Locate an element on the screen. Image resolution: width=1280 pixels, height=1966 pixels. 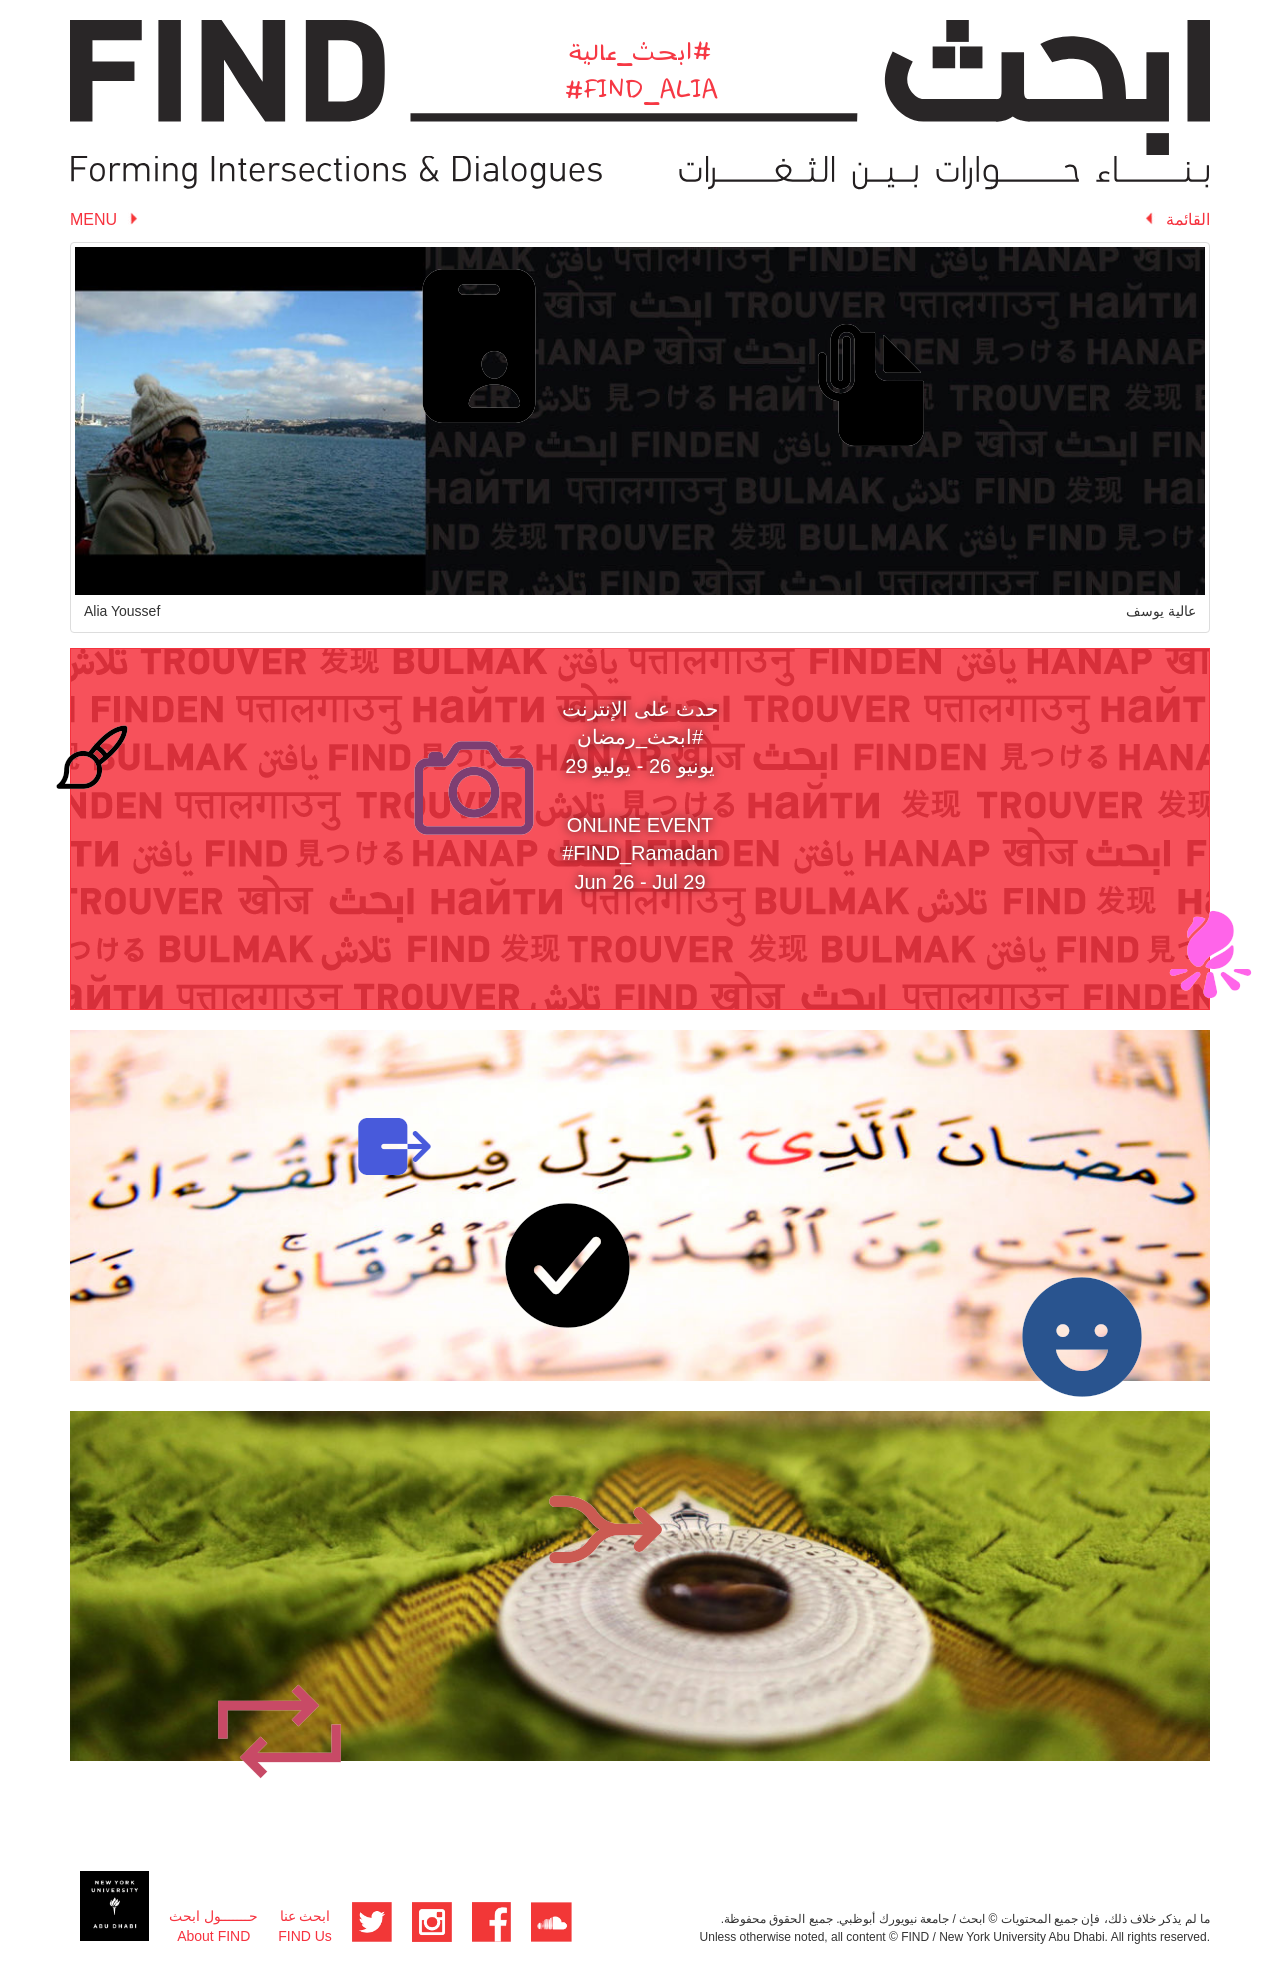
log out of your account is located at coordinates (394, 1146).